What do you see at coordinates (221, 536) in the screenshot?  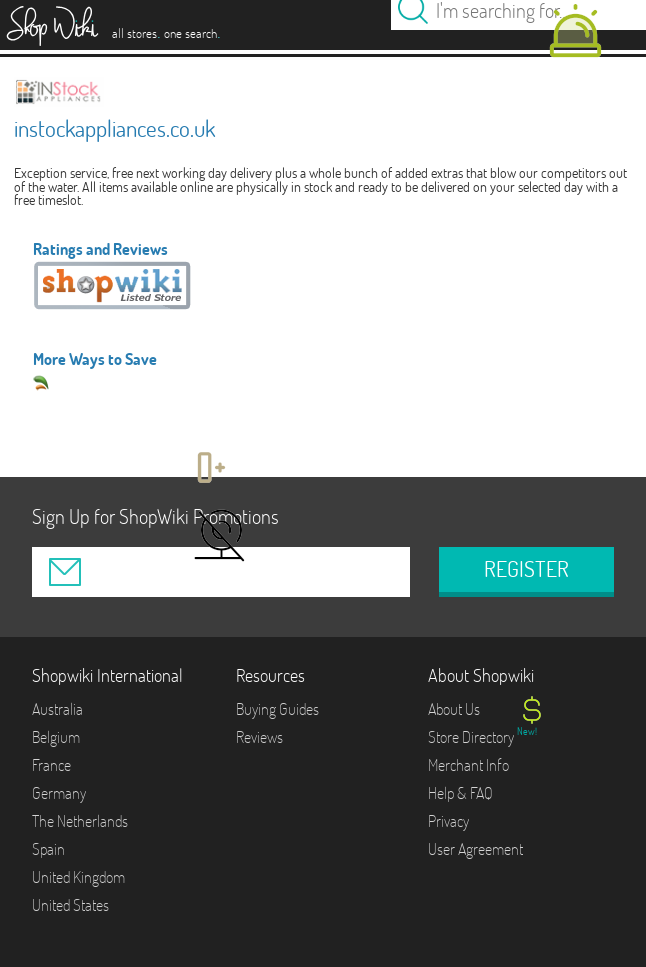 I see `webcam is disabled or turned off` at bounding box center [221, 536].